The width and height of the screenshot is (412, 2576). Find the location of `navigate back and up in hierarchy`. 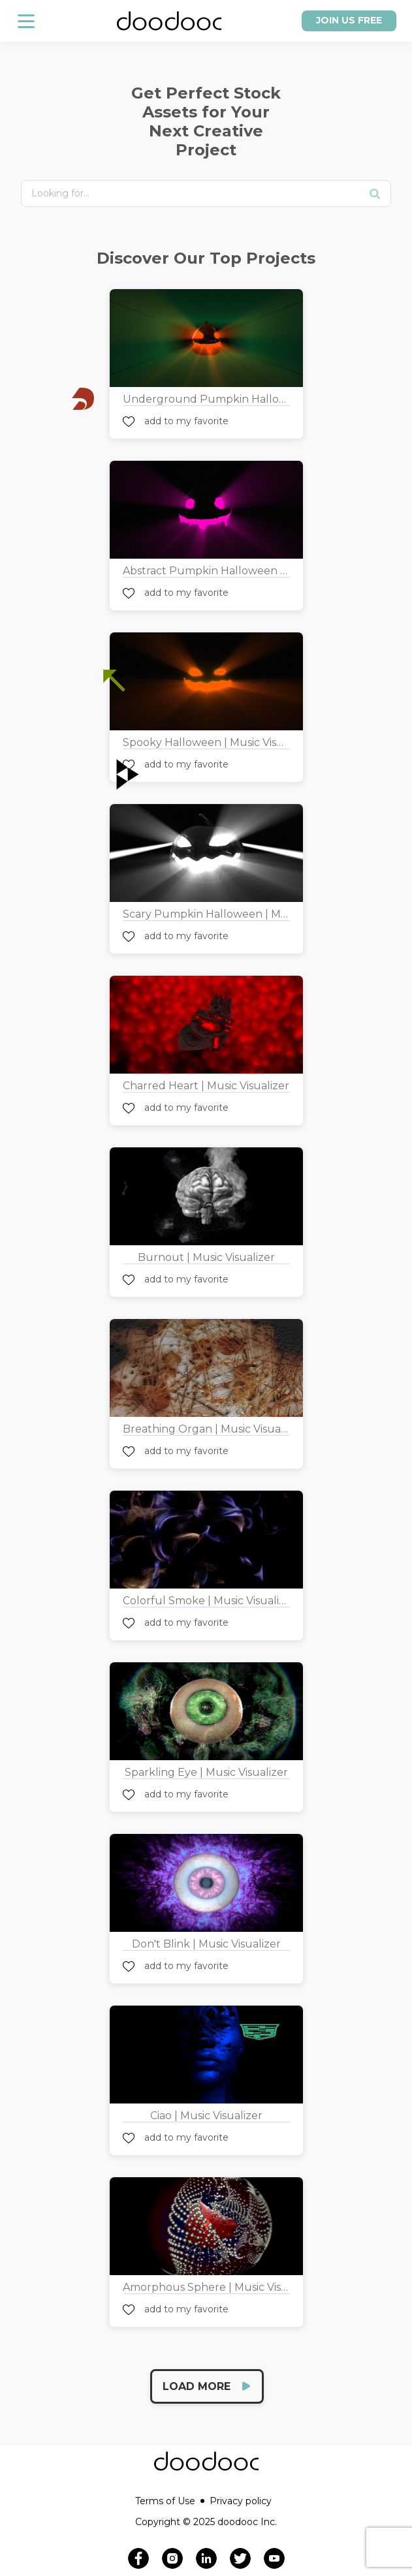

navigate back and up in hierarchy is located at coordinates (114, 680).